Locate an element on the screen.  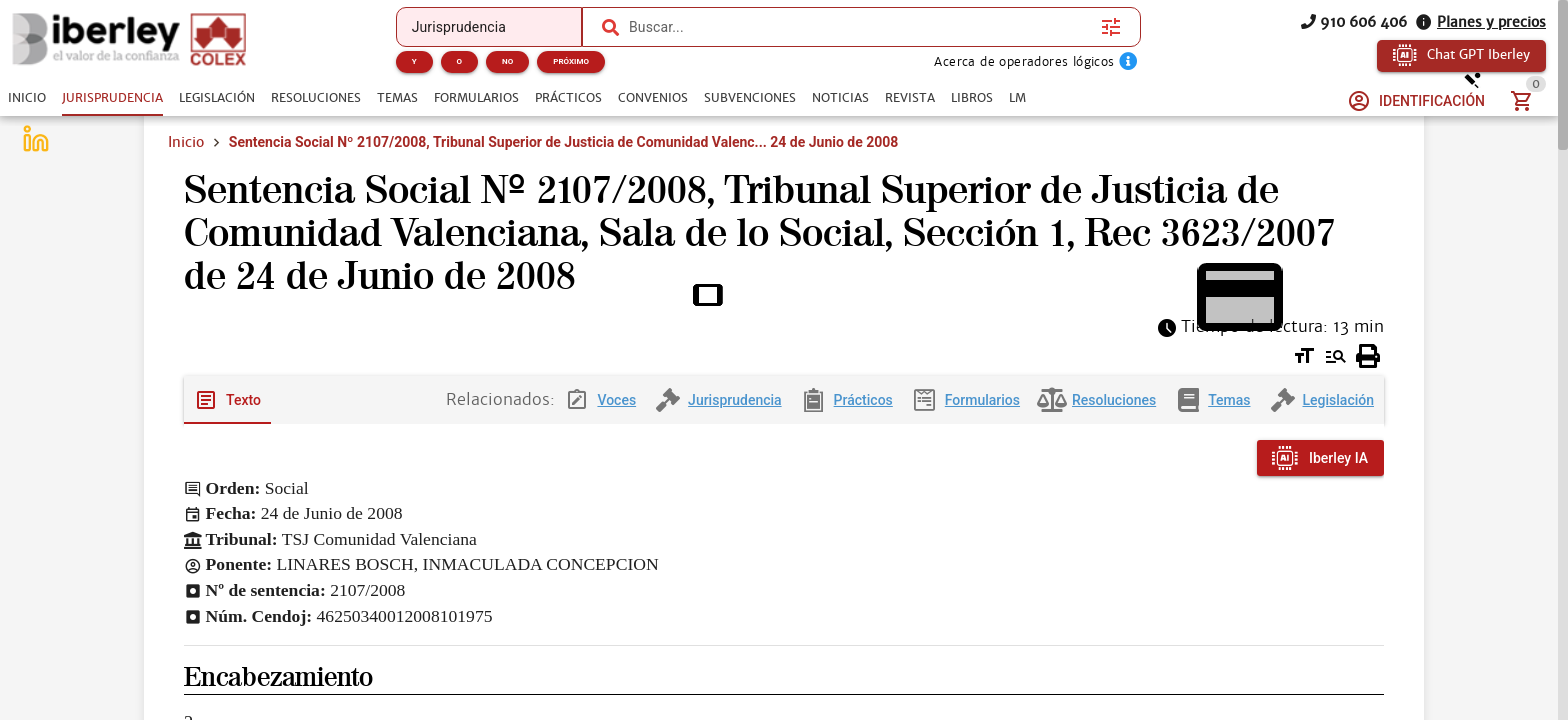
access cricket sports scores or news is located at coordinates (1472, 80).